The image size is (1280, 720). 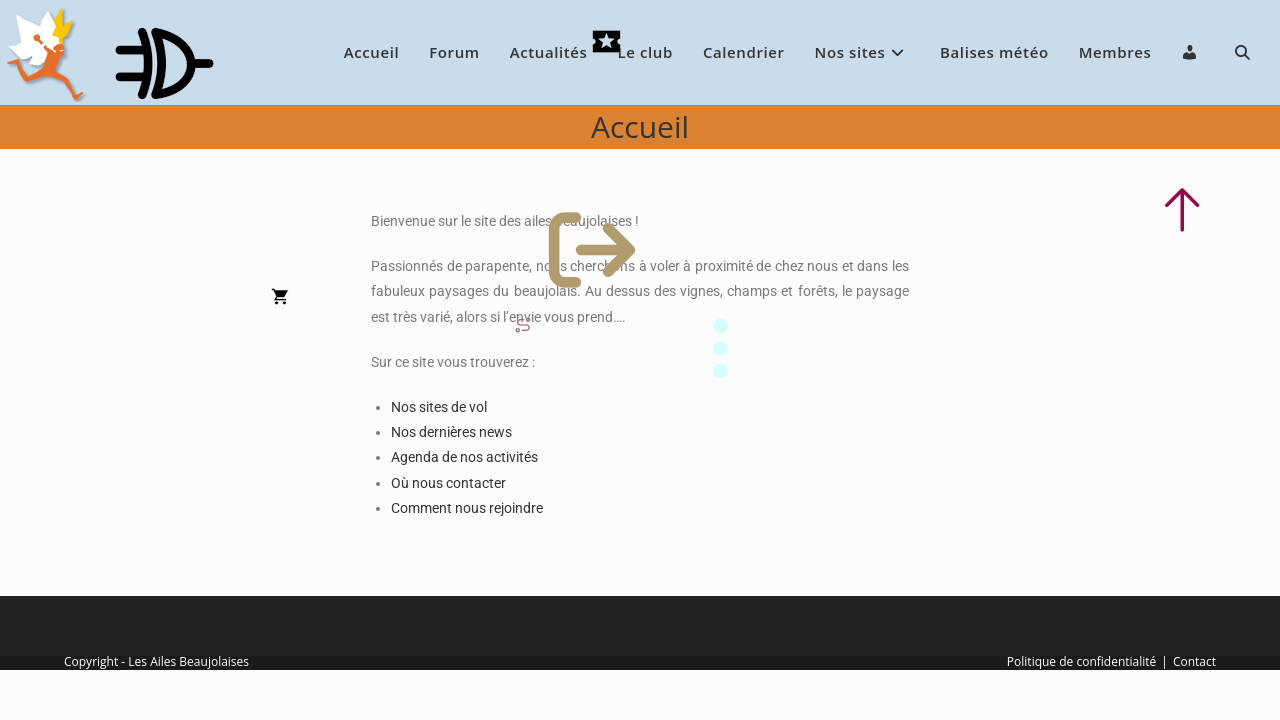 I want to click on log out of your account, so click(x=592, y=250).